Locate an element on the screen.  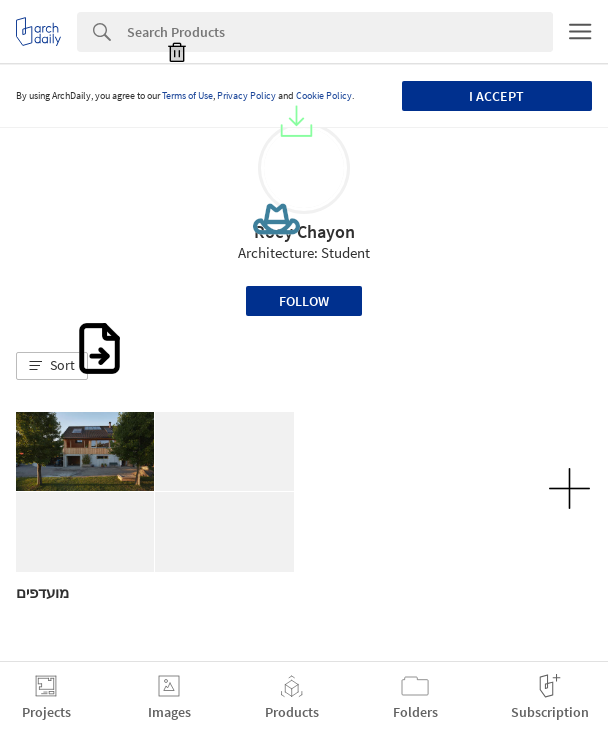
add a new item is located at coordinates (569, 488).